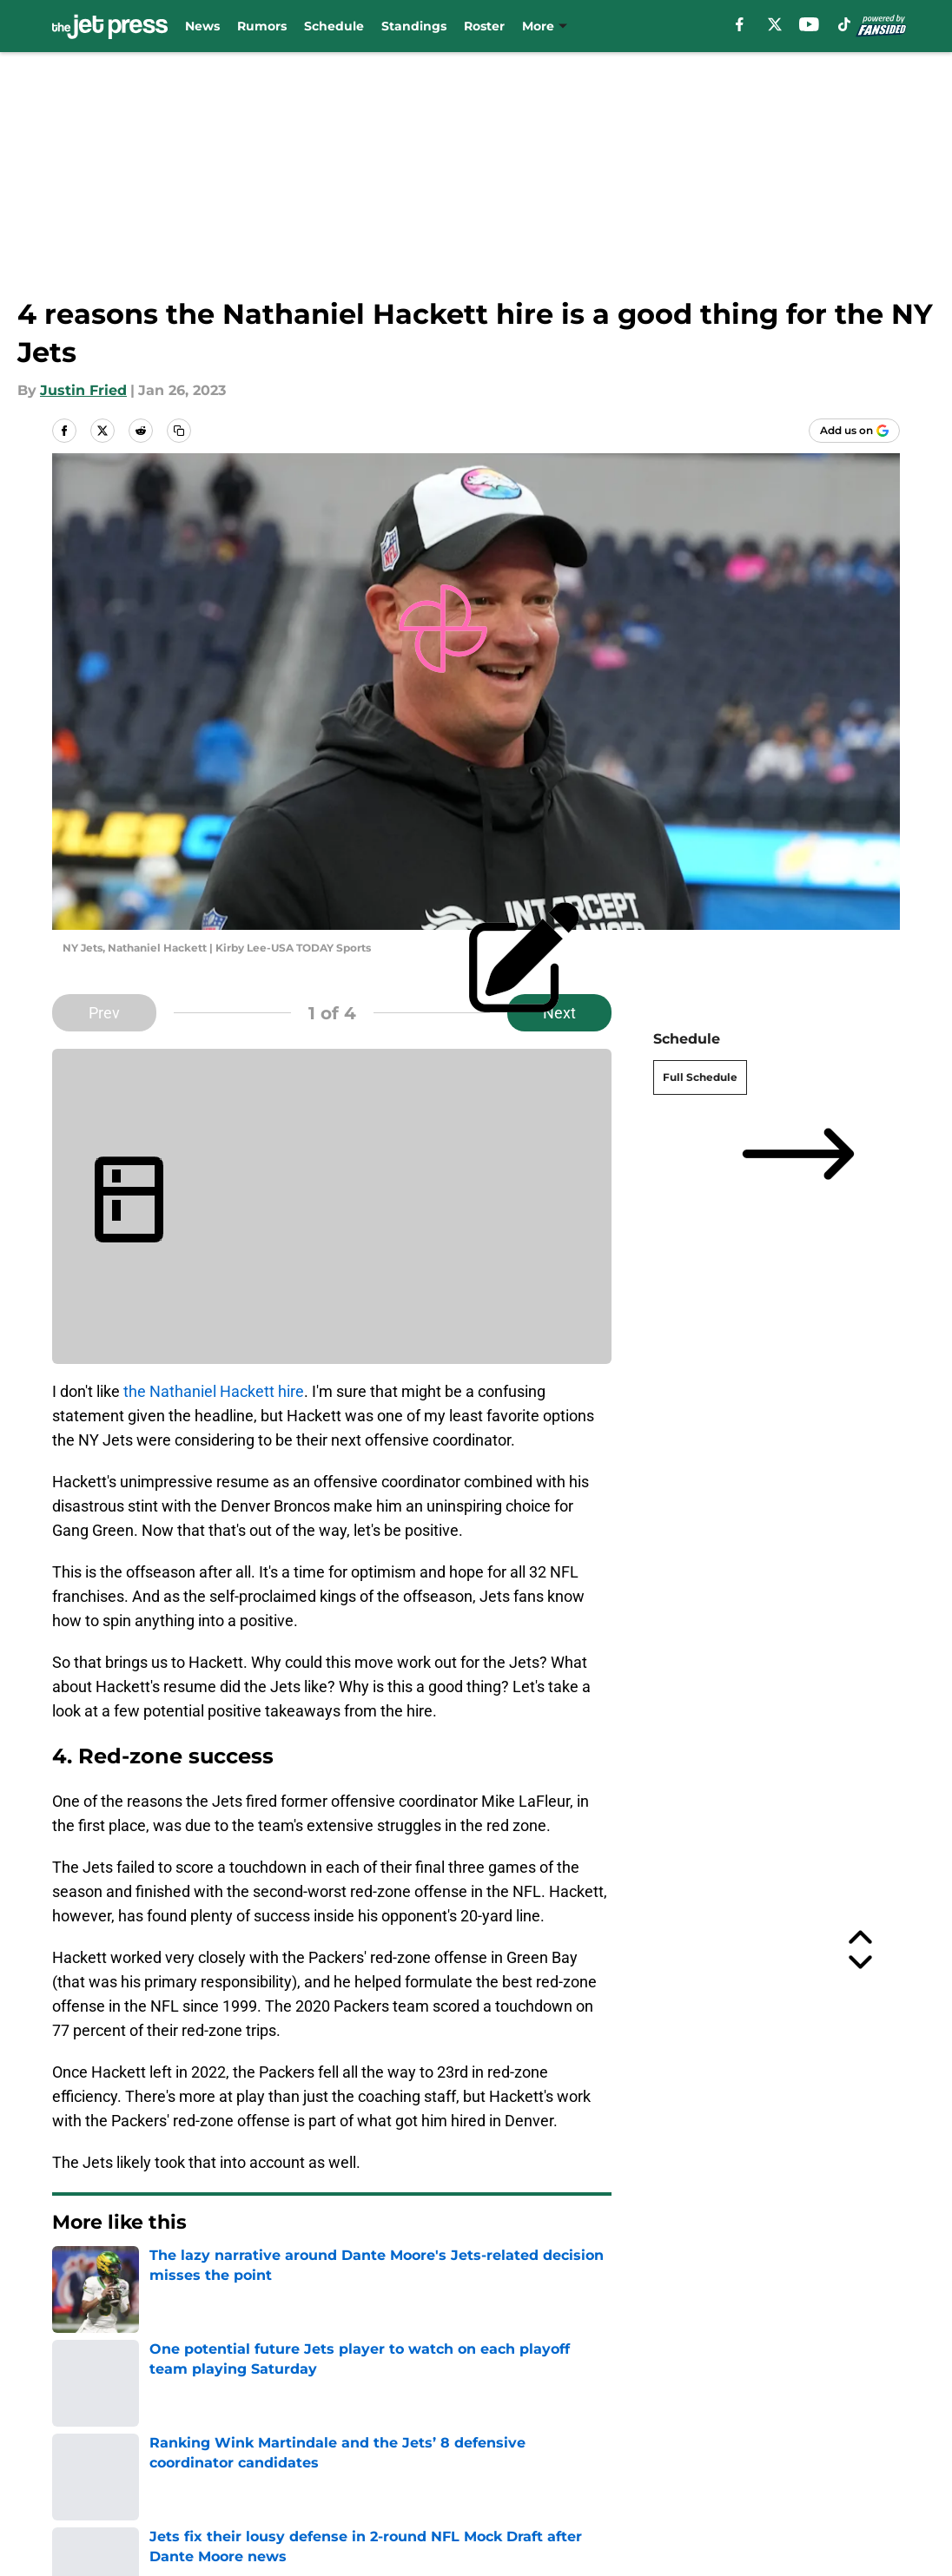  I want to click on proceed to the next step, so click(798, 1154).